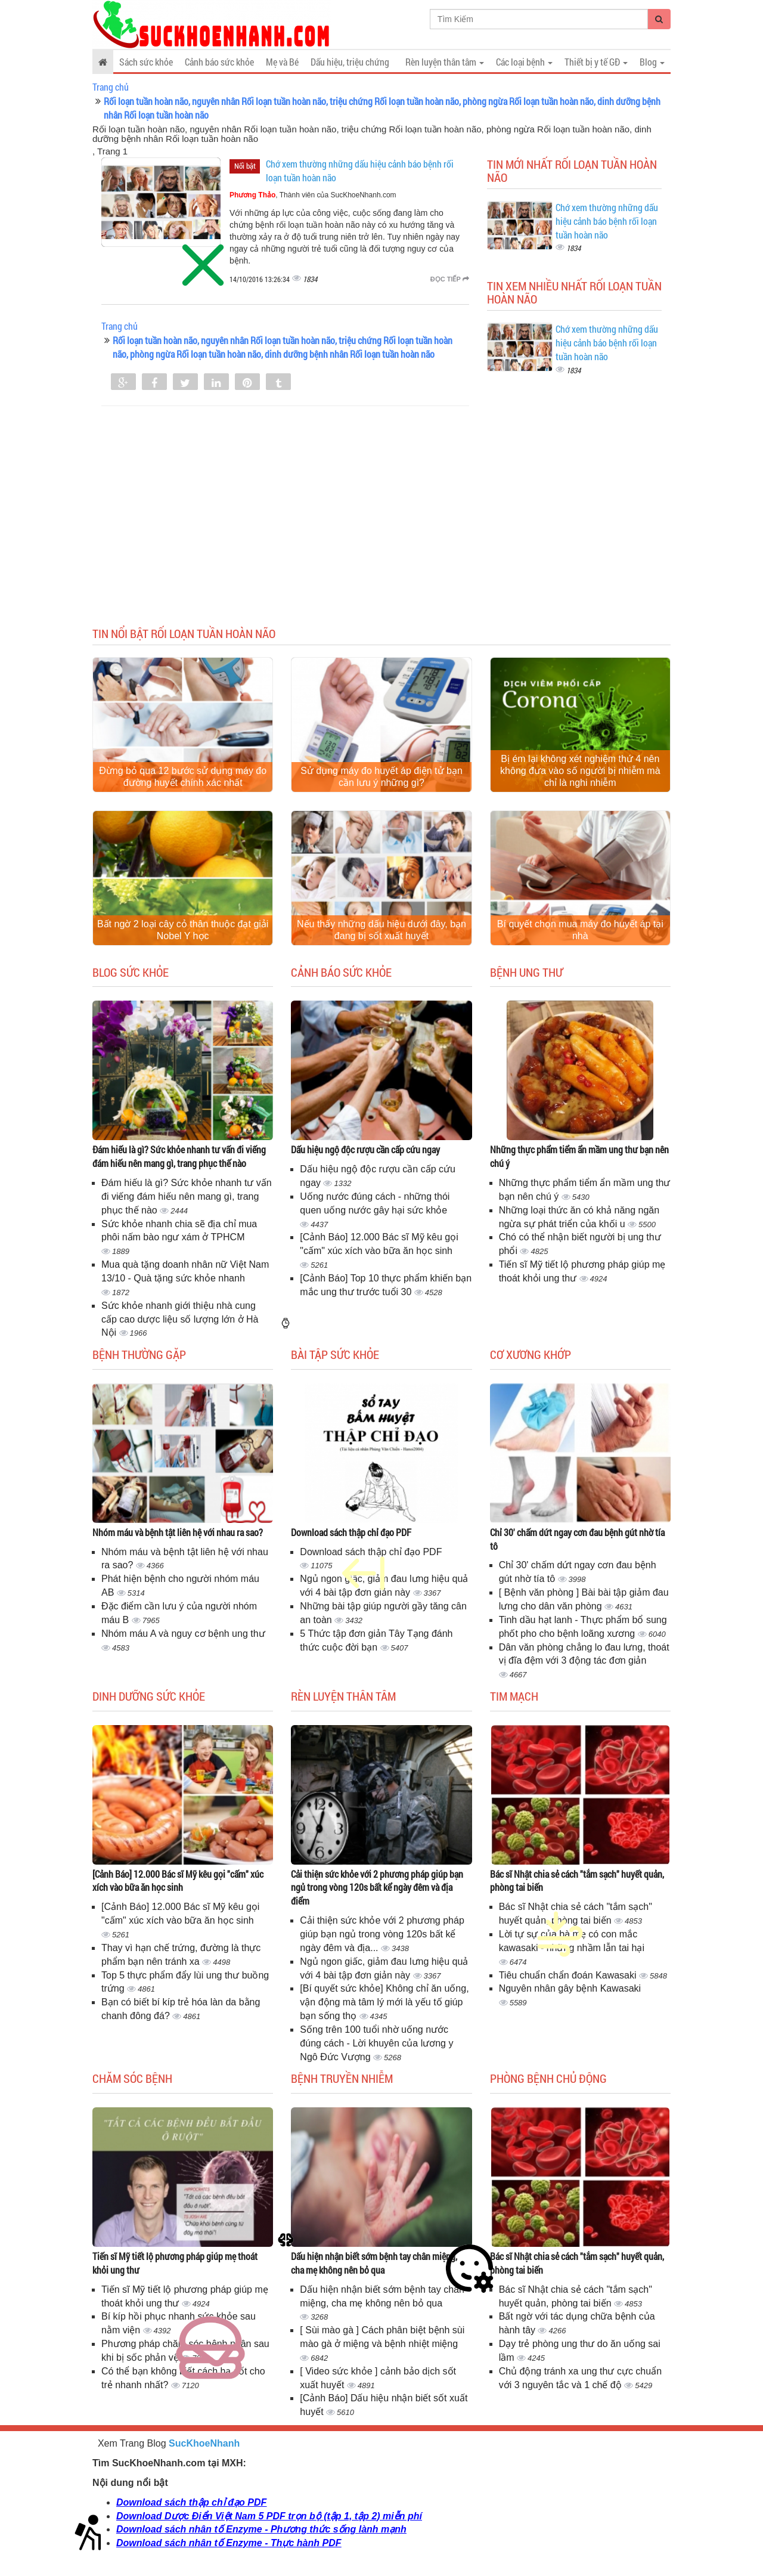 The width and height of the screenshot is (763, 2576). Describe the element at coordinates (560, 1934) in the screenshot. I see `indicates wind direction moving downward` at that location.